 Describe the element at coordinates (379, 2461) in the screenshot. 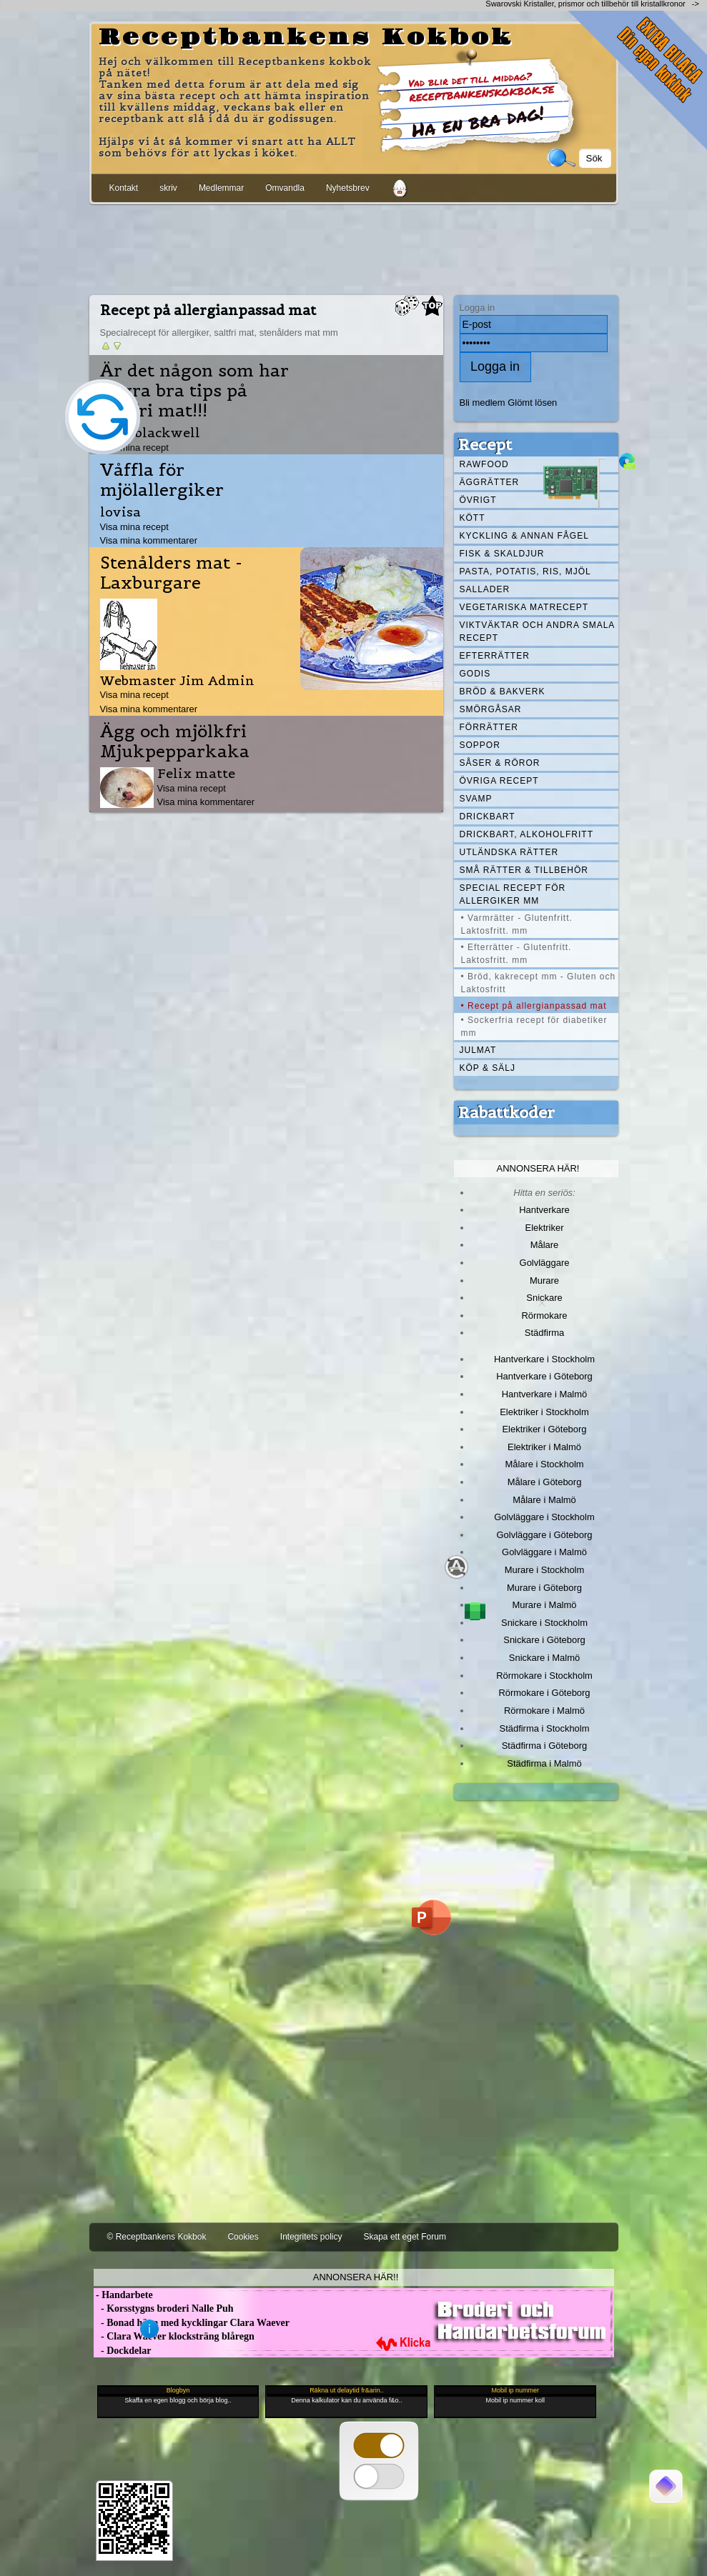

I see `open unity tweak tool settings` at that location.